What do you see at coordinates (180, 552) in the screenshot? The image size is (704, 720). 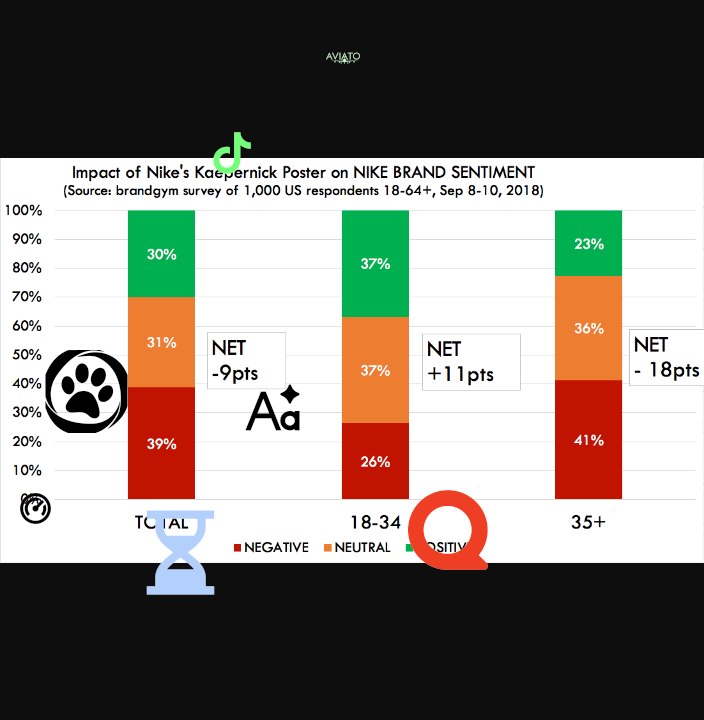 I see `indicates a process is loading or in progress` at bounding box center [180, 552].